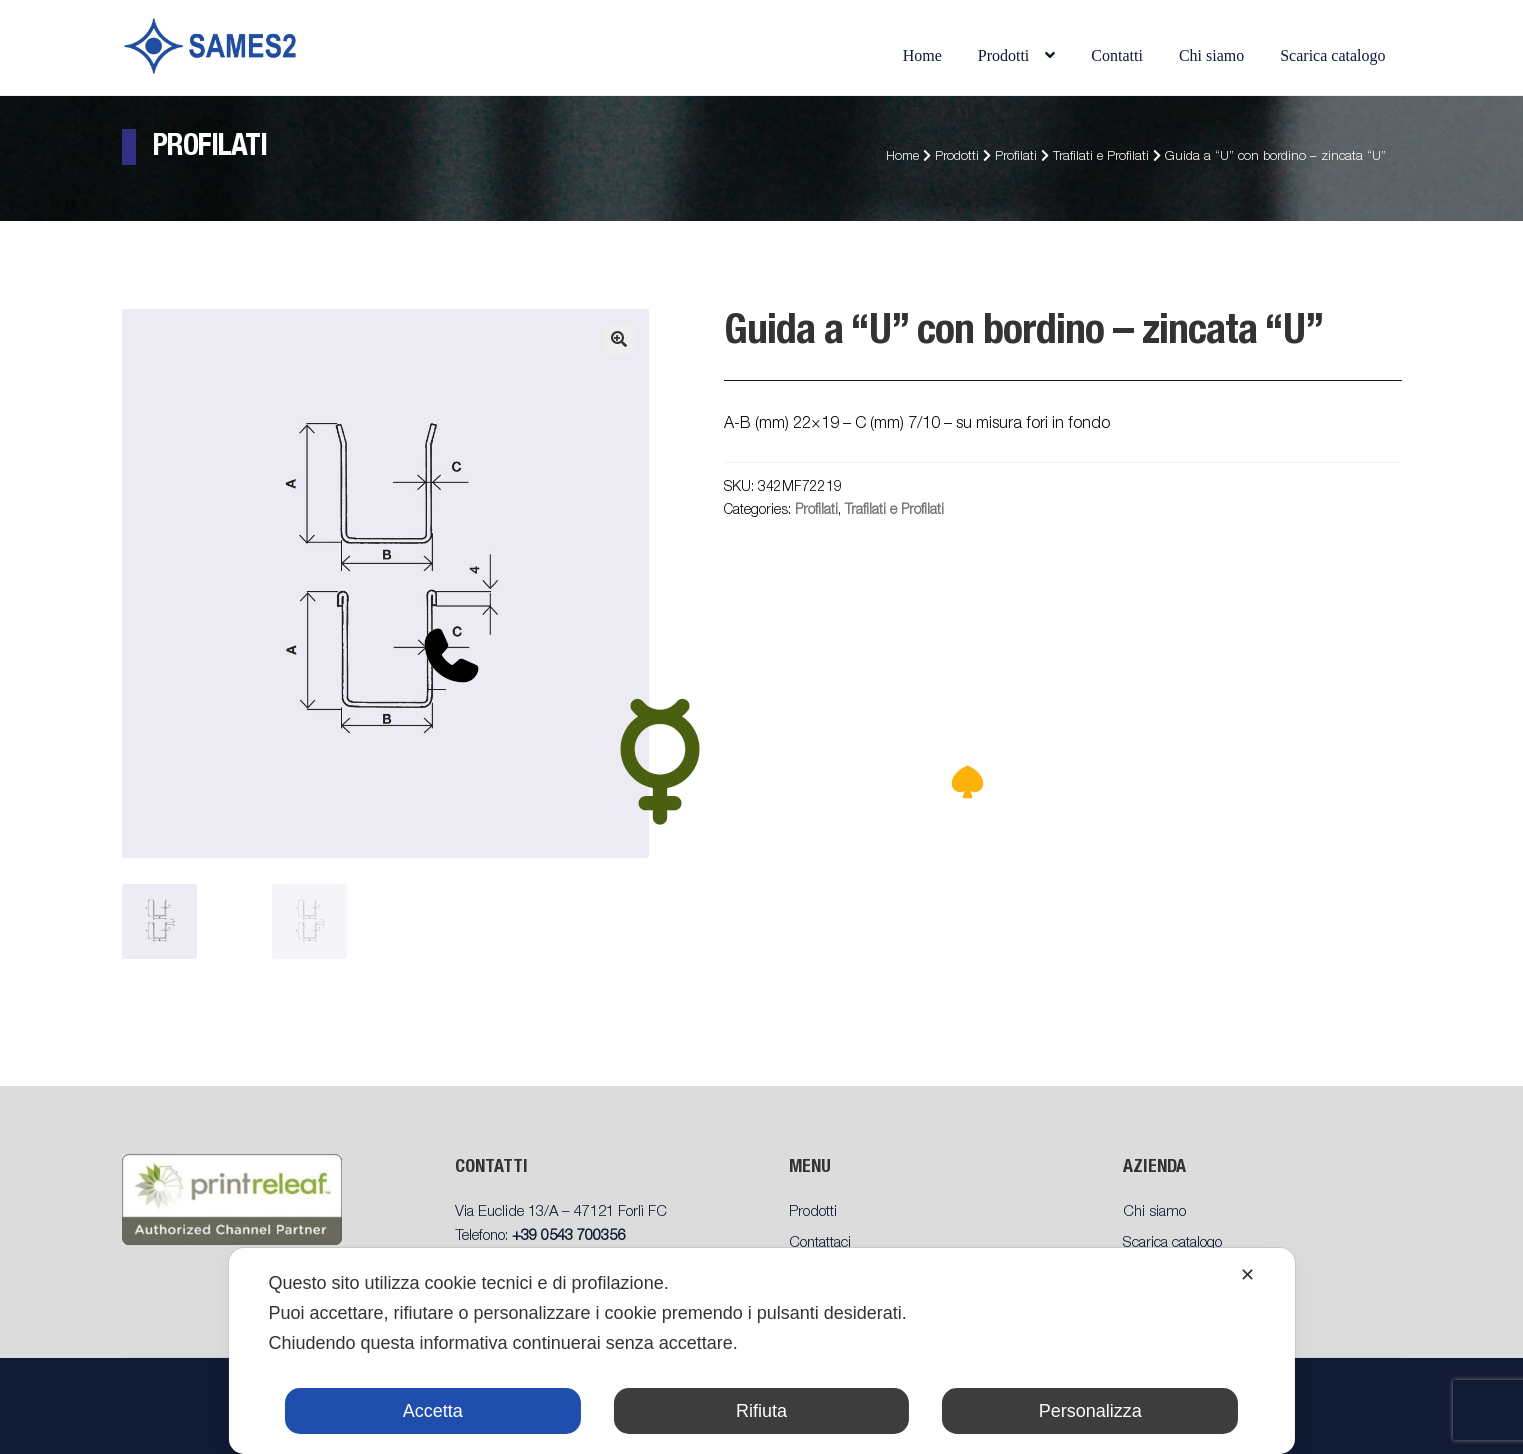  What do you see at coordinates (967, 782) in the screenshot?
I see `play card games or access a cards app` at bounding box center [967, 782].